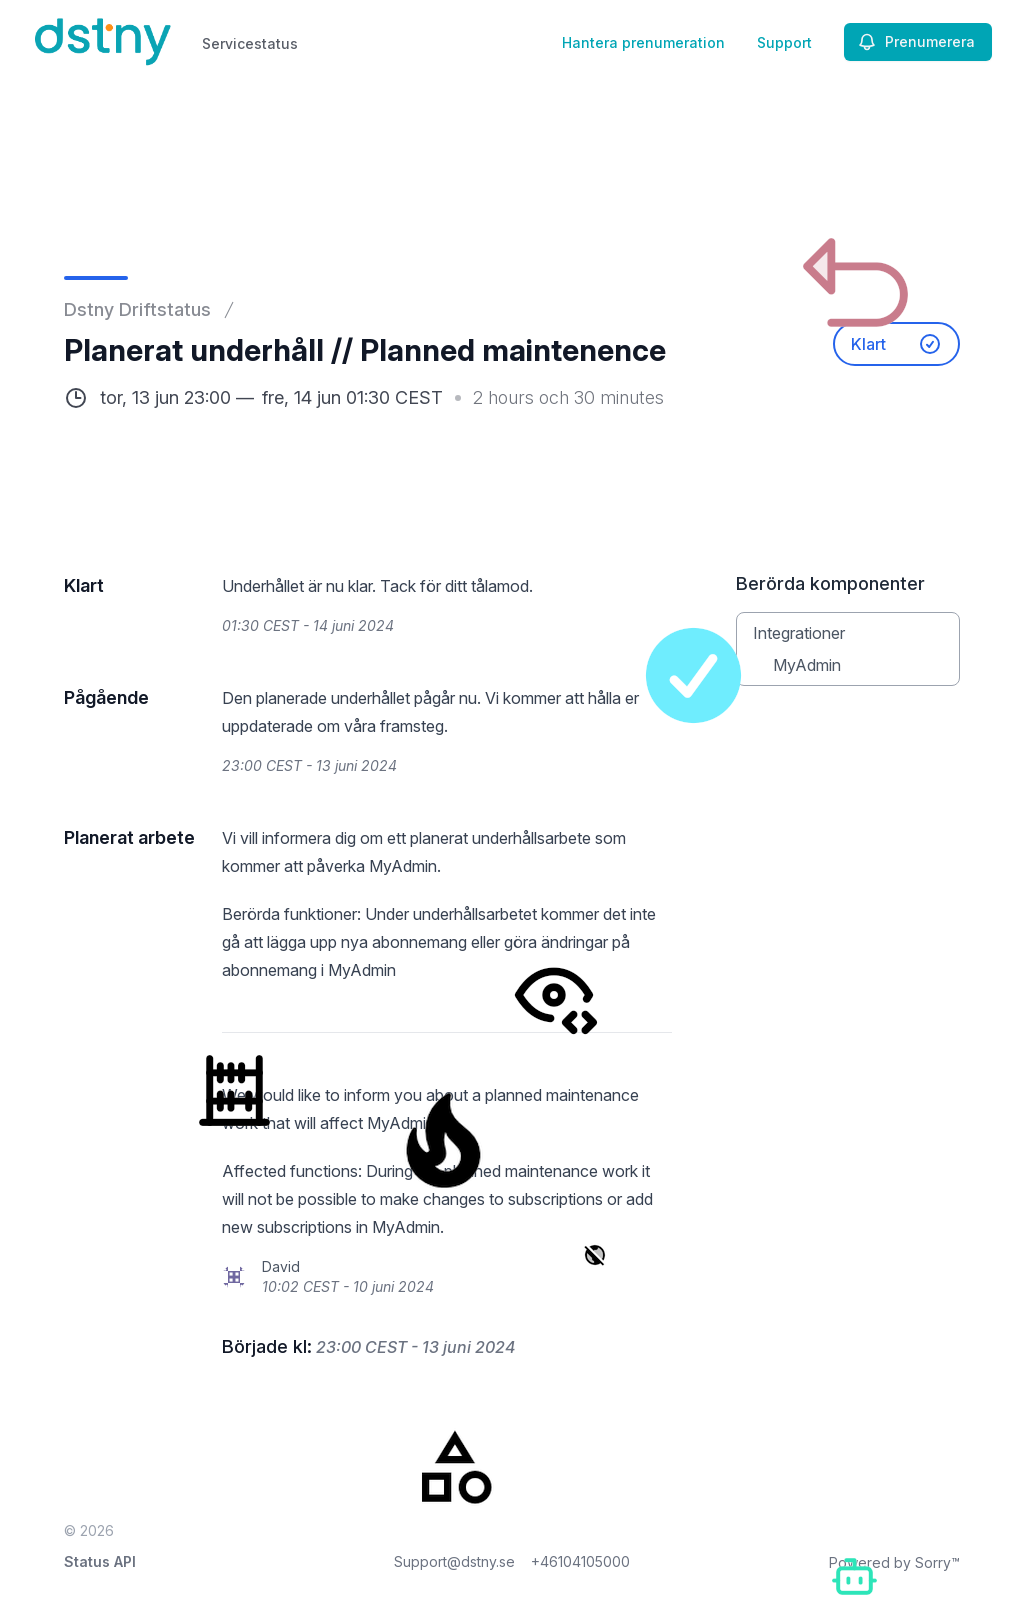  Describe the element at coordinates (455, 1467) in the screenshot. I see `browse or filter by category` at that location.